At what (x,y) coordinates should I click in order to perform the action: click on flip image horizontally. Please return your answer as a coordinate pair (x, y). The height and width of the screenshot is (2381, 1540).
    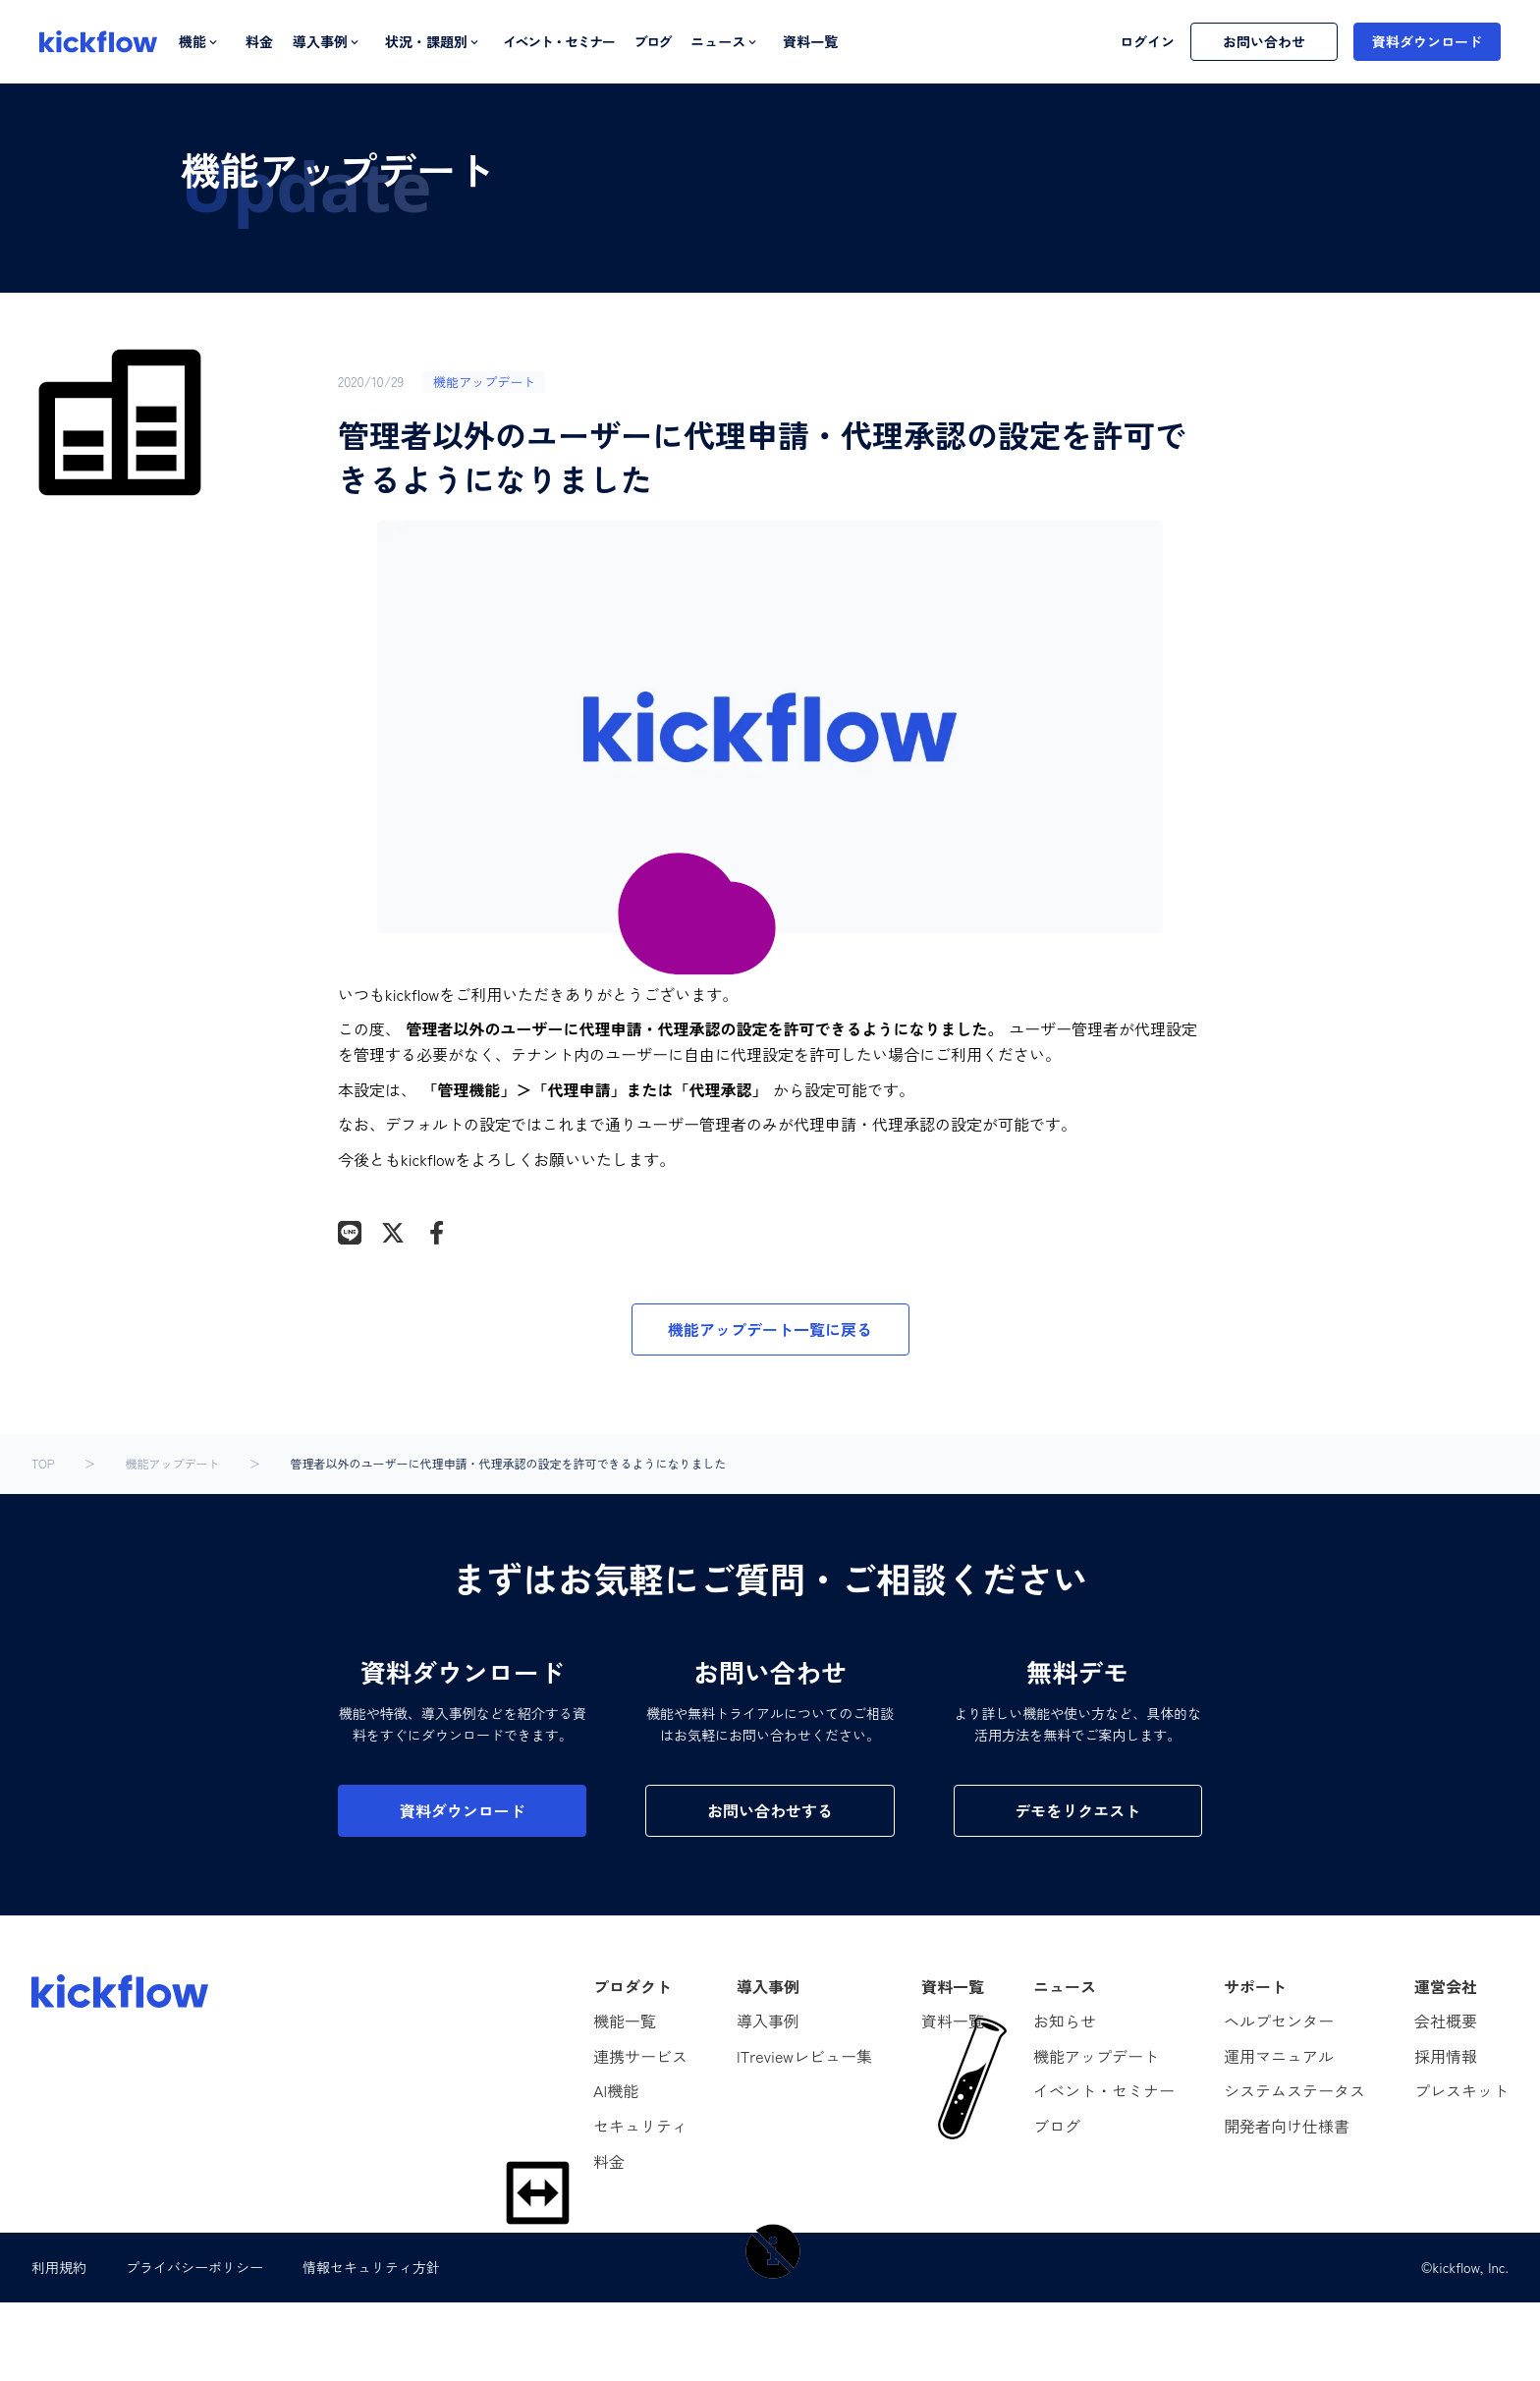
    Looking at the image, I should click on (537, 2192).